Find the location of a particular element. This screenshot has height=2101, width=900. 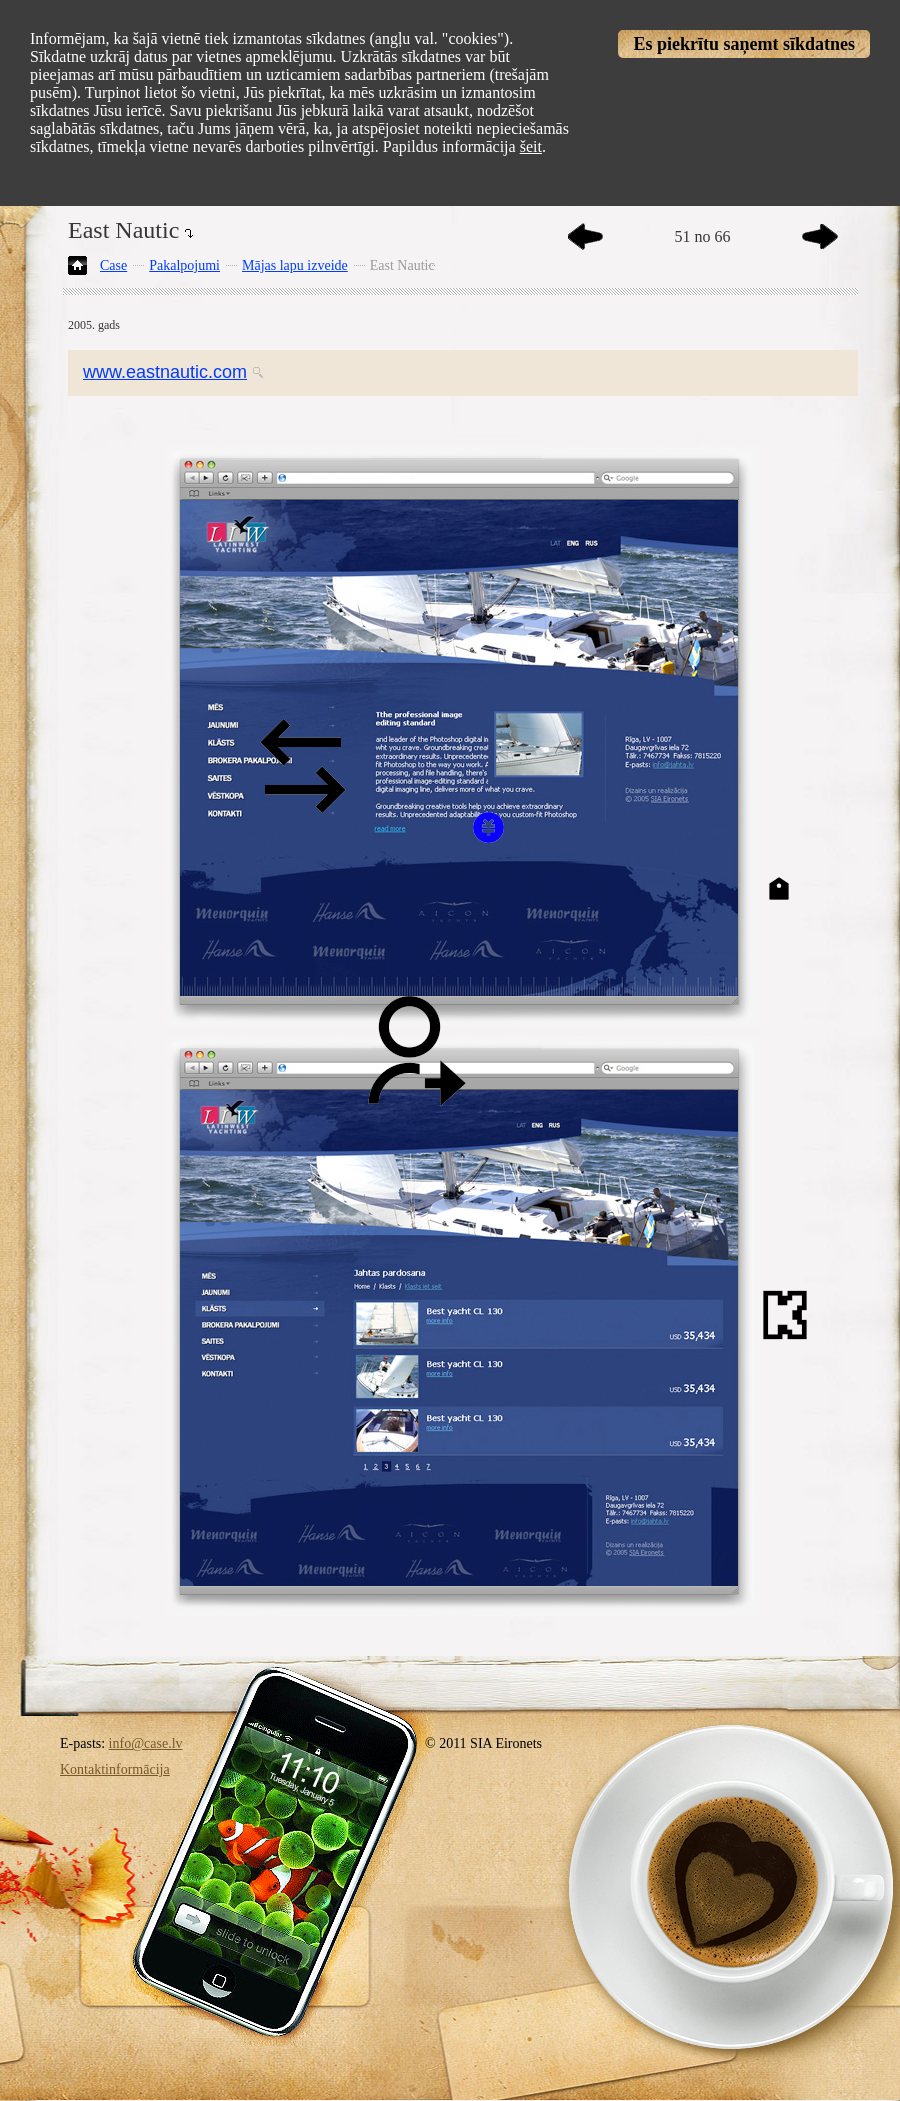

navigate to home screen is located at coordinates (779, 889).